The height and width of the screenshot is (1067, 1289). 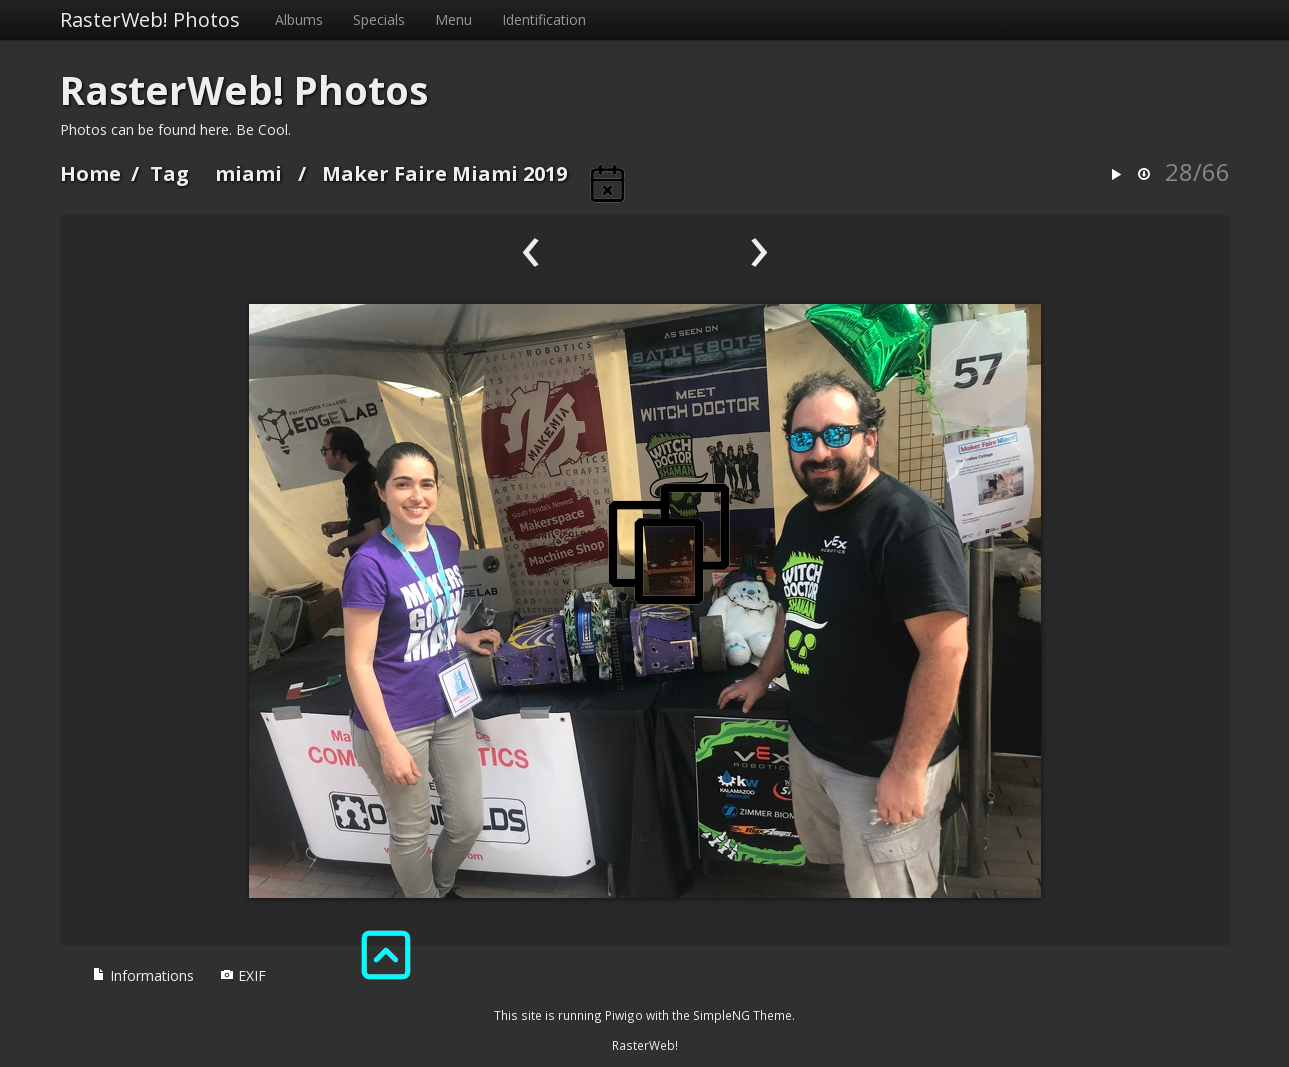 I want to click on view a collection of items, so click(x=669, y=544).